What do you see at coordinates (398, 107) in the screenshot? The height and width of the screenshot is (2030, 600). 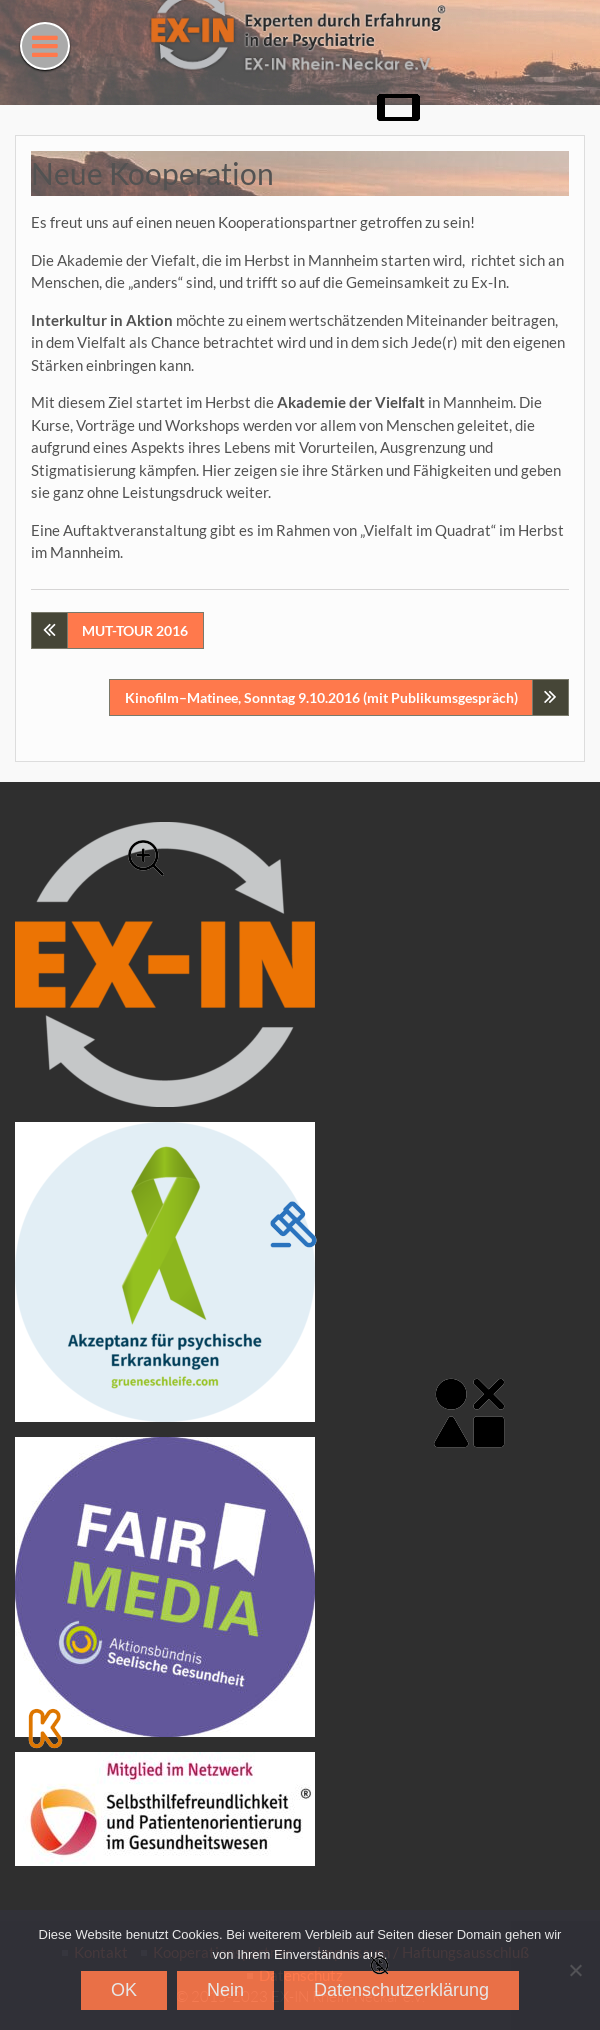 I see `rotate device to landscape orientation` at bounding box center [398, 107].